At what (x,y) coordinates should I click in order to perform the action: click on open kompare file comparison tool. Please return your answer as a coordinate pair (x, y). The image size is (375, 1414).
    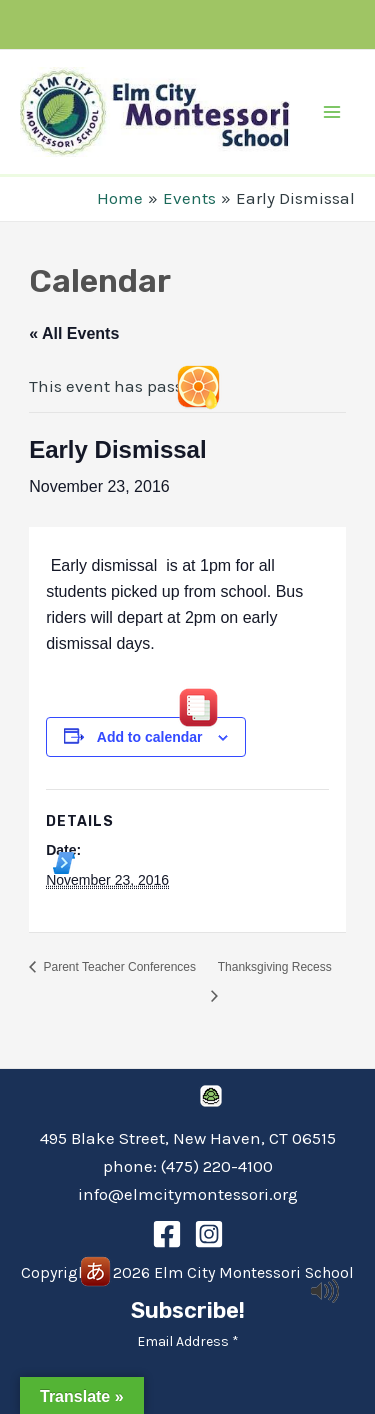
    Looking at the image, I should click on (198, 707).